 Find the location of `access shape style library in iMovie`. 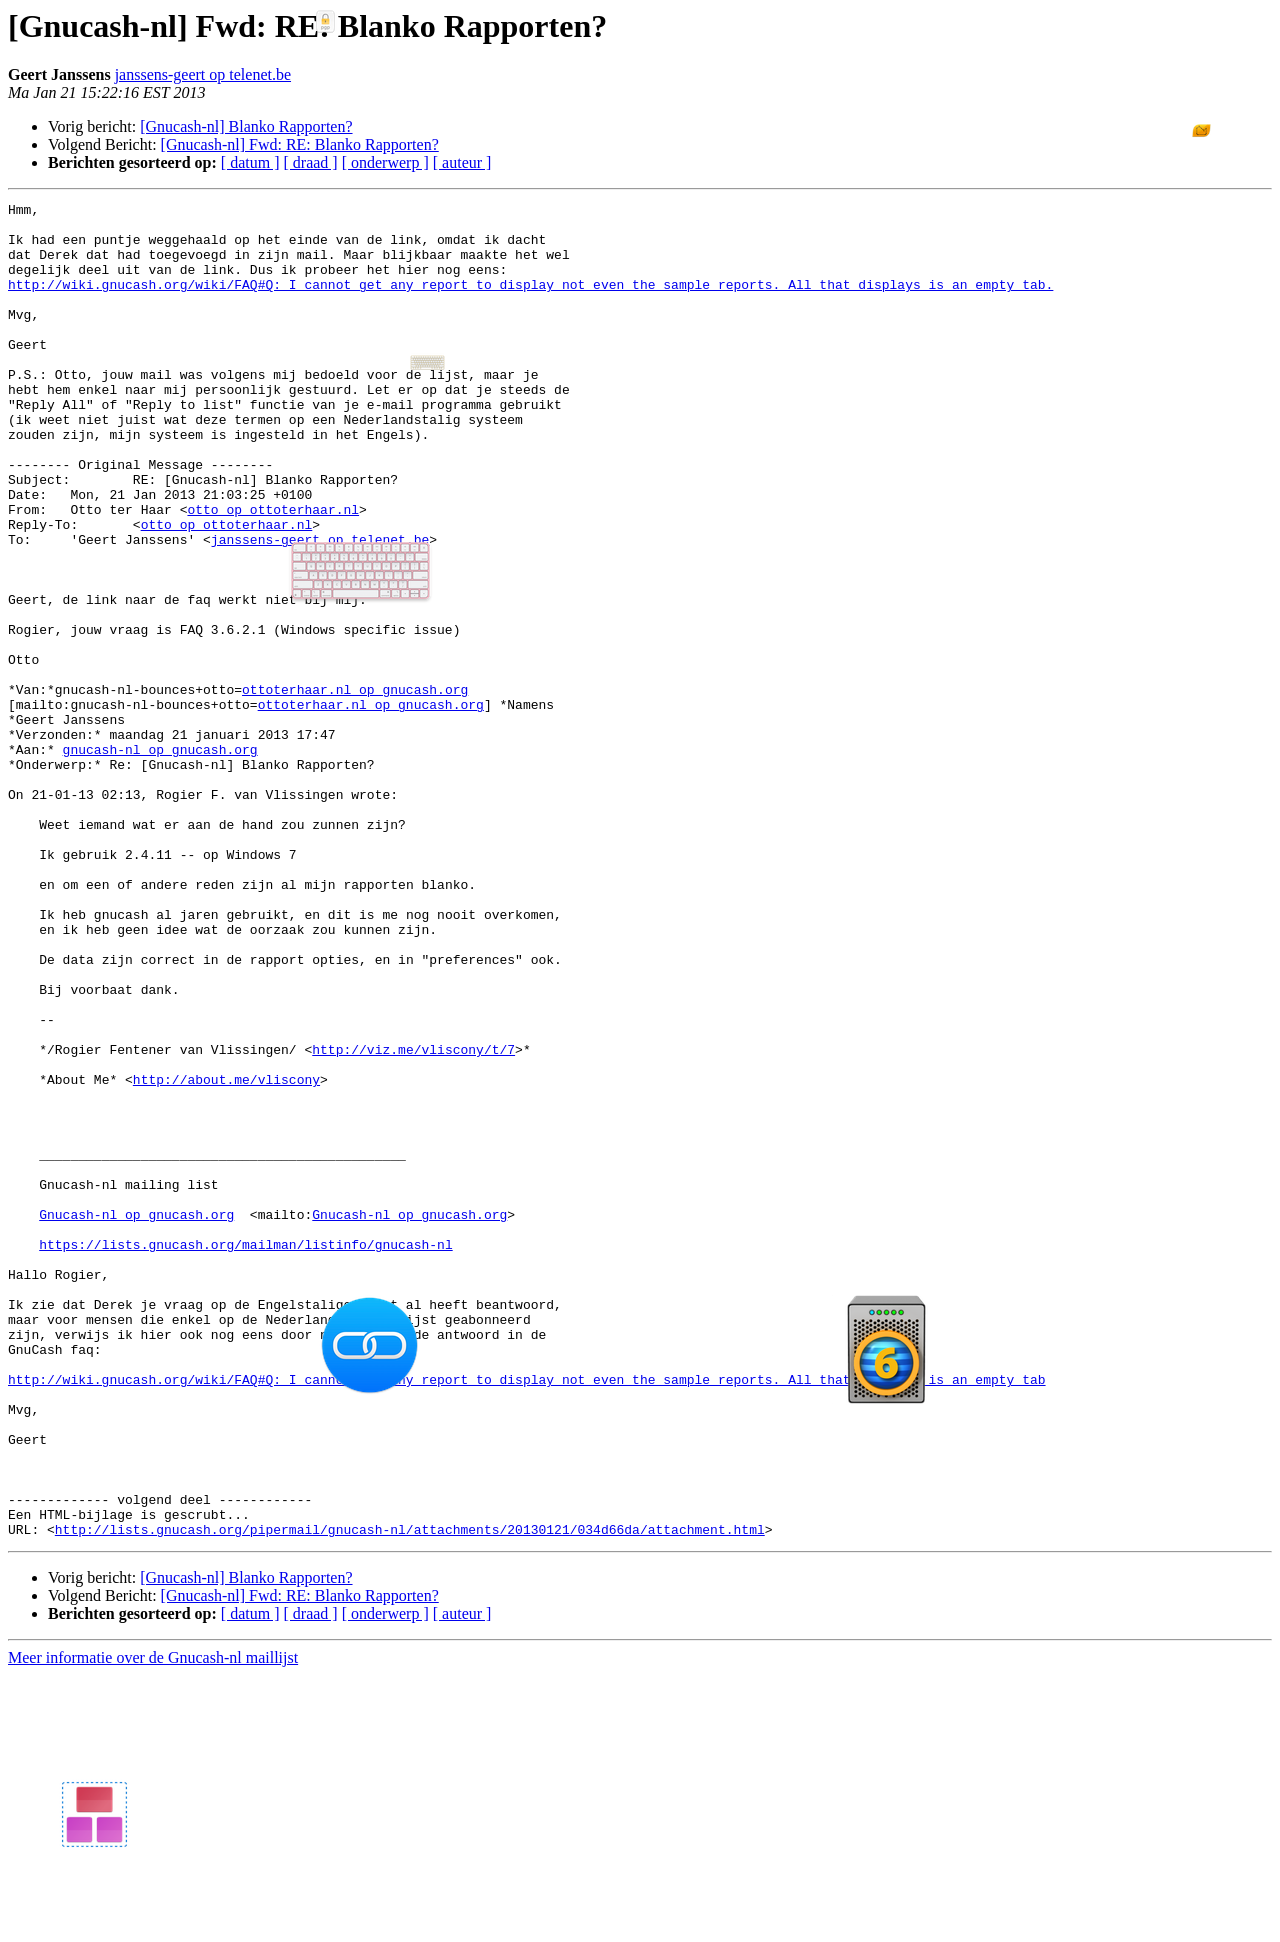

access shape style library in iMovie is located at coordinates (1201, 130).